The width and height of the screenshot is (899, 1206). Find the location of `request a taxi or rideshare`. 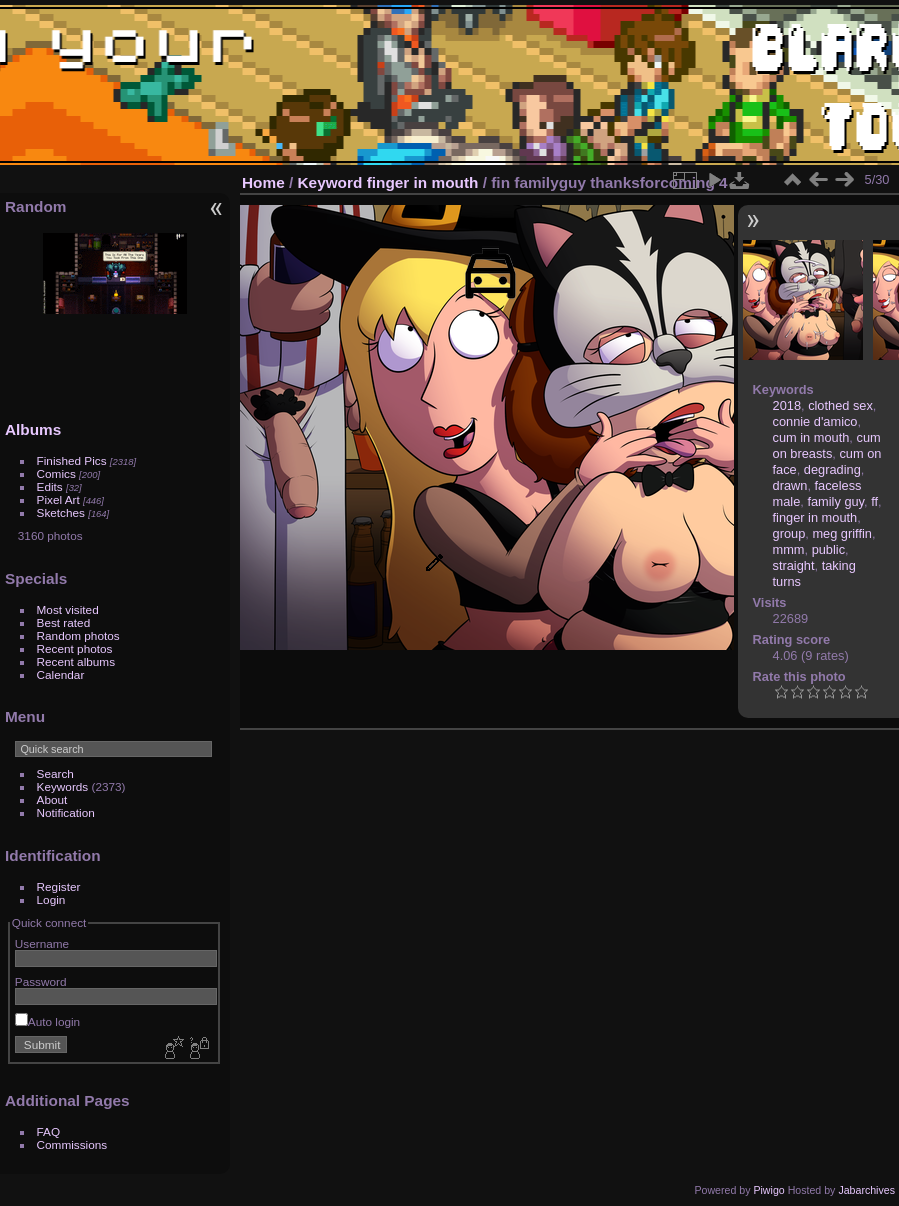

request a taxi or rideshare is located at coordinates (490, 273).